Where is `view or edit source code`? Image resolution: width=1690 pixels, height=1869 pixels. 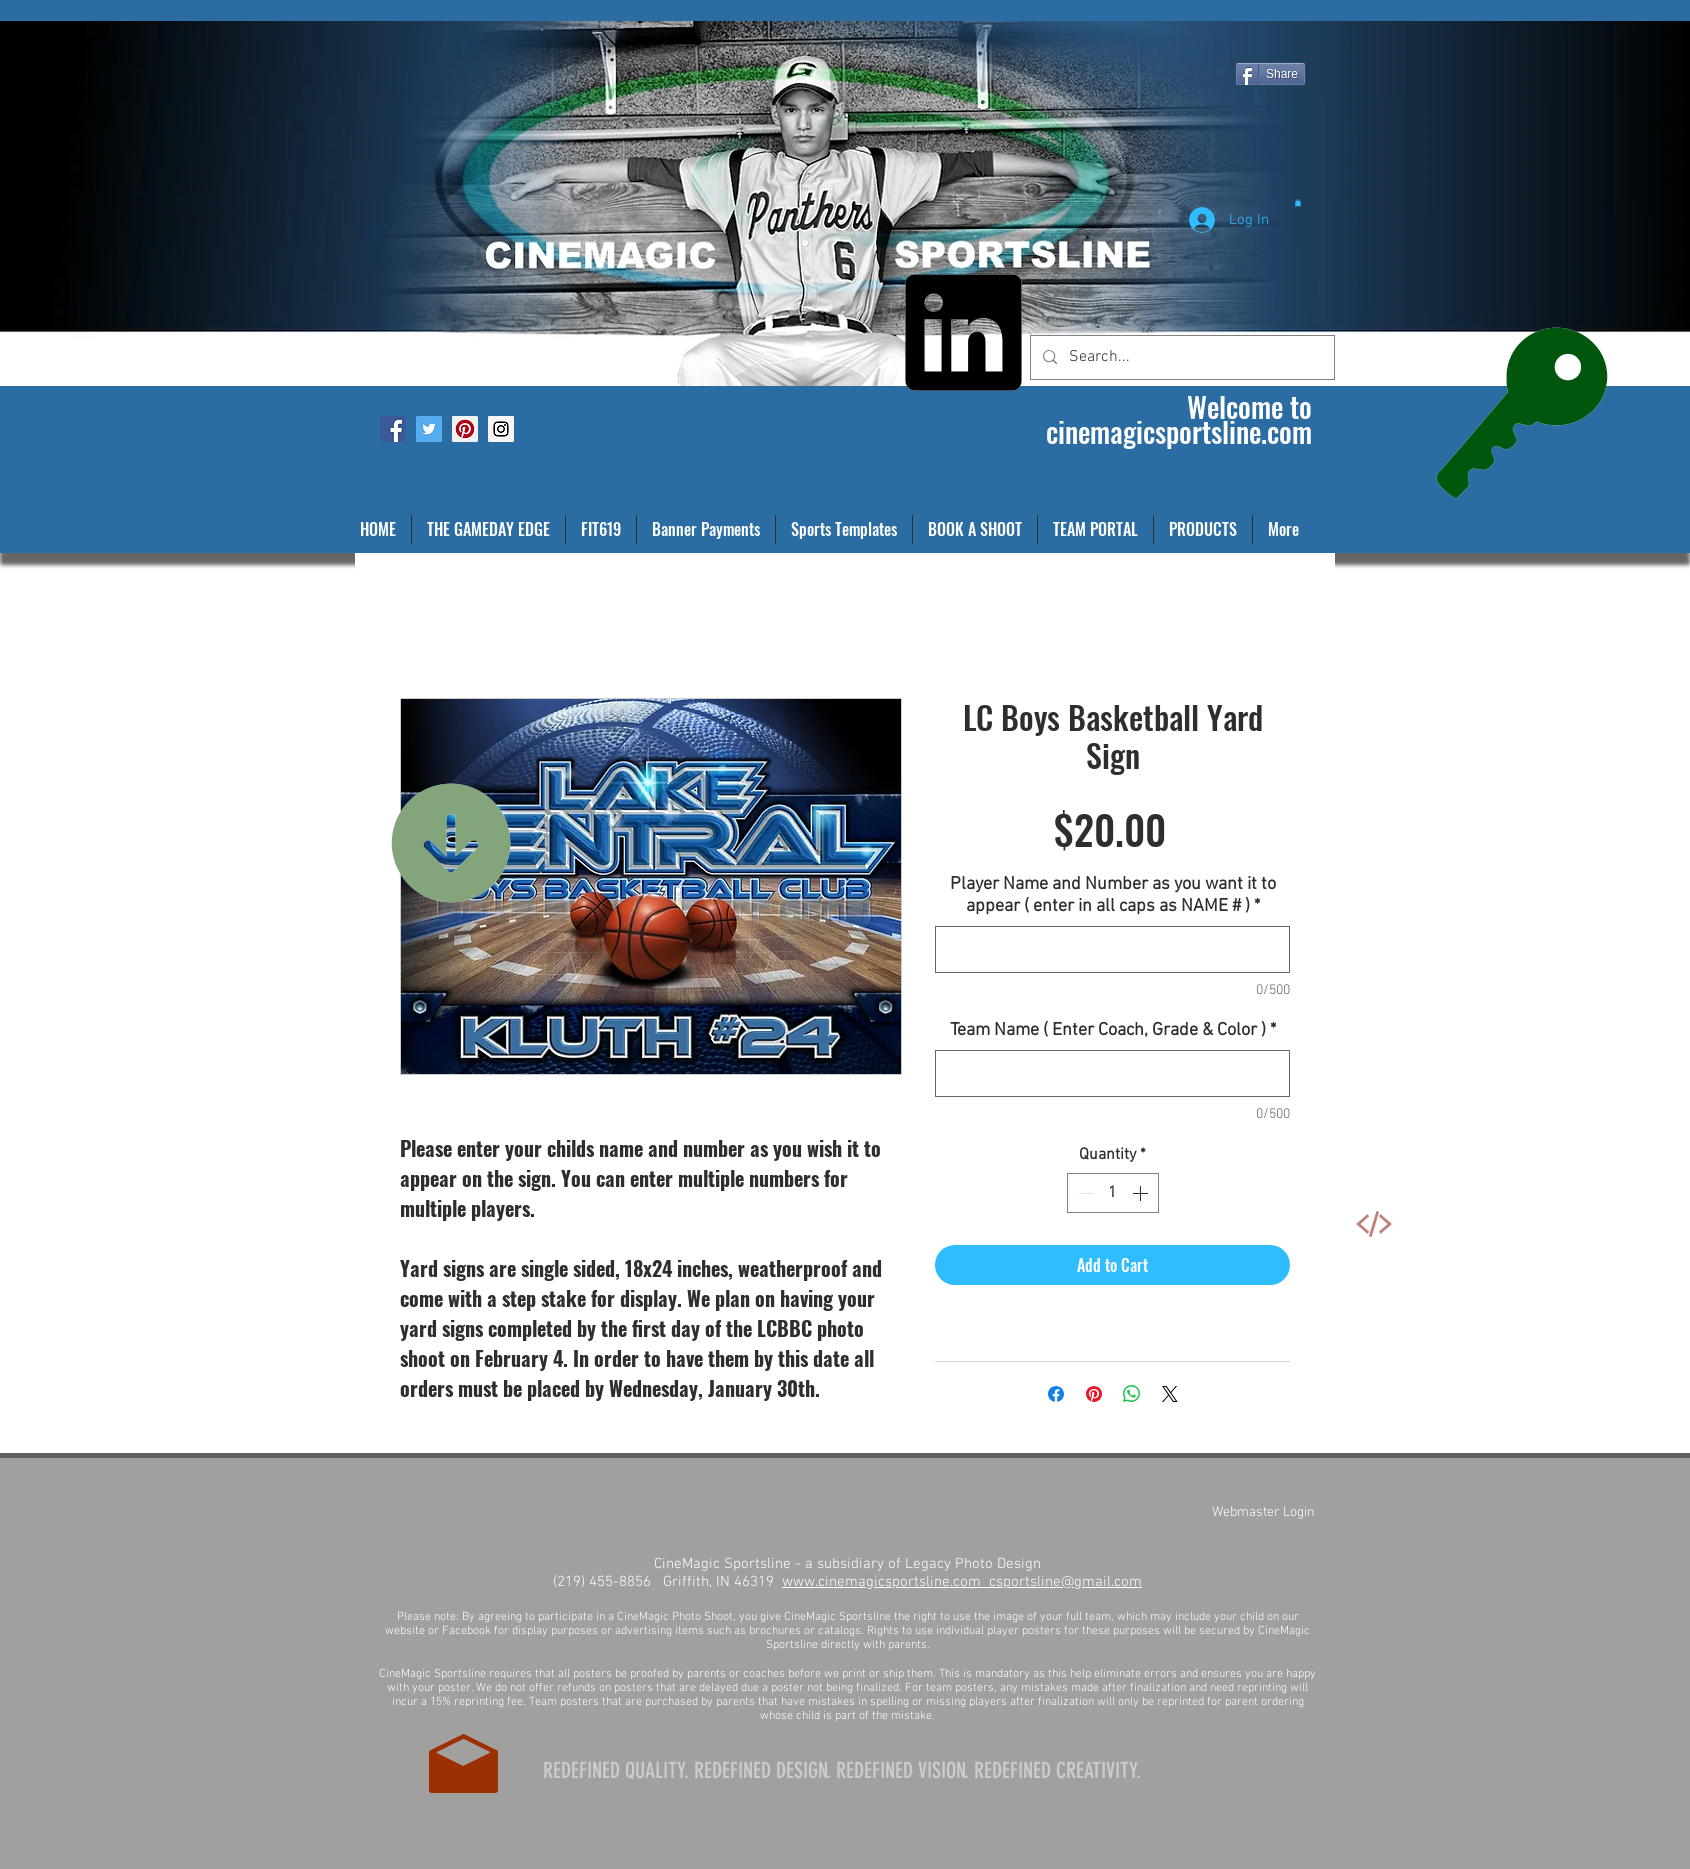 view or edit source code is located at coordinates (1374, 1224).